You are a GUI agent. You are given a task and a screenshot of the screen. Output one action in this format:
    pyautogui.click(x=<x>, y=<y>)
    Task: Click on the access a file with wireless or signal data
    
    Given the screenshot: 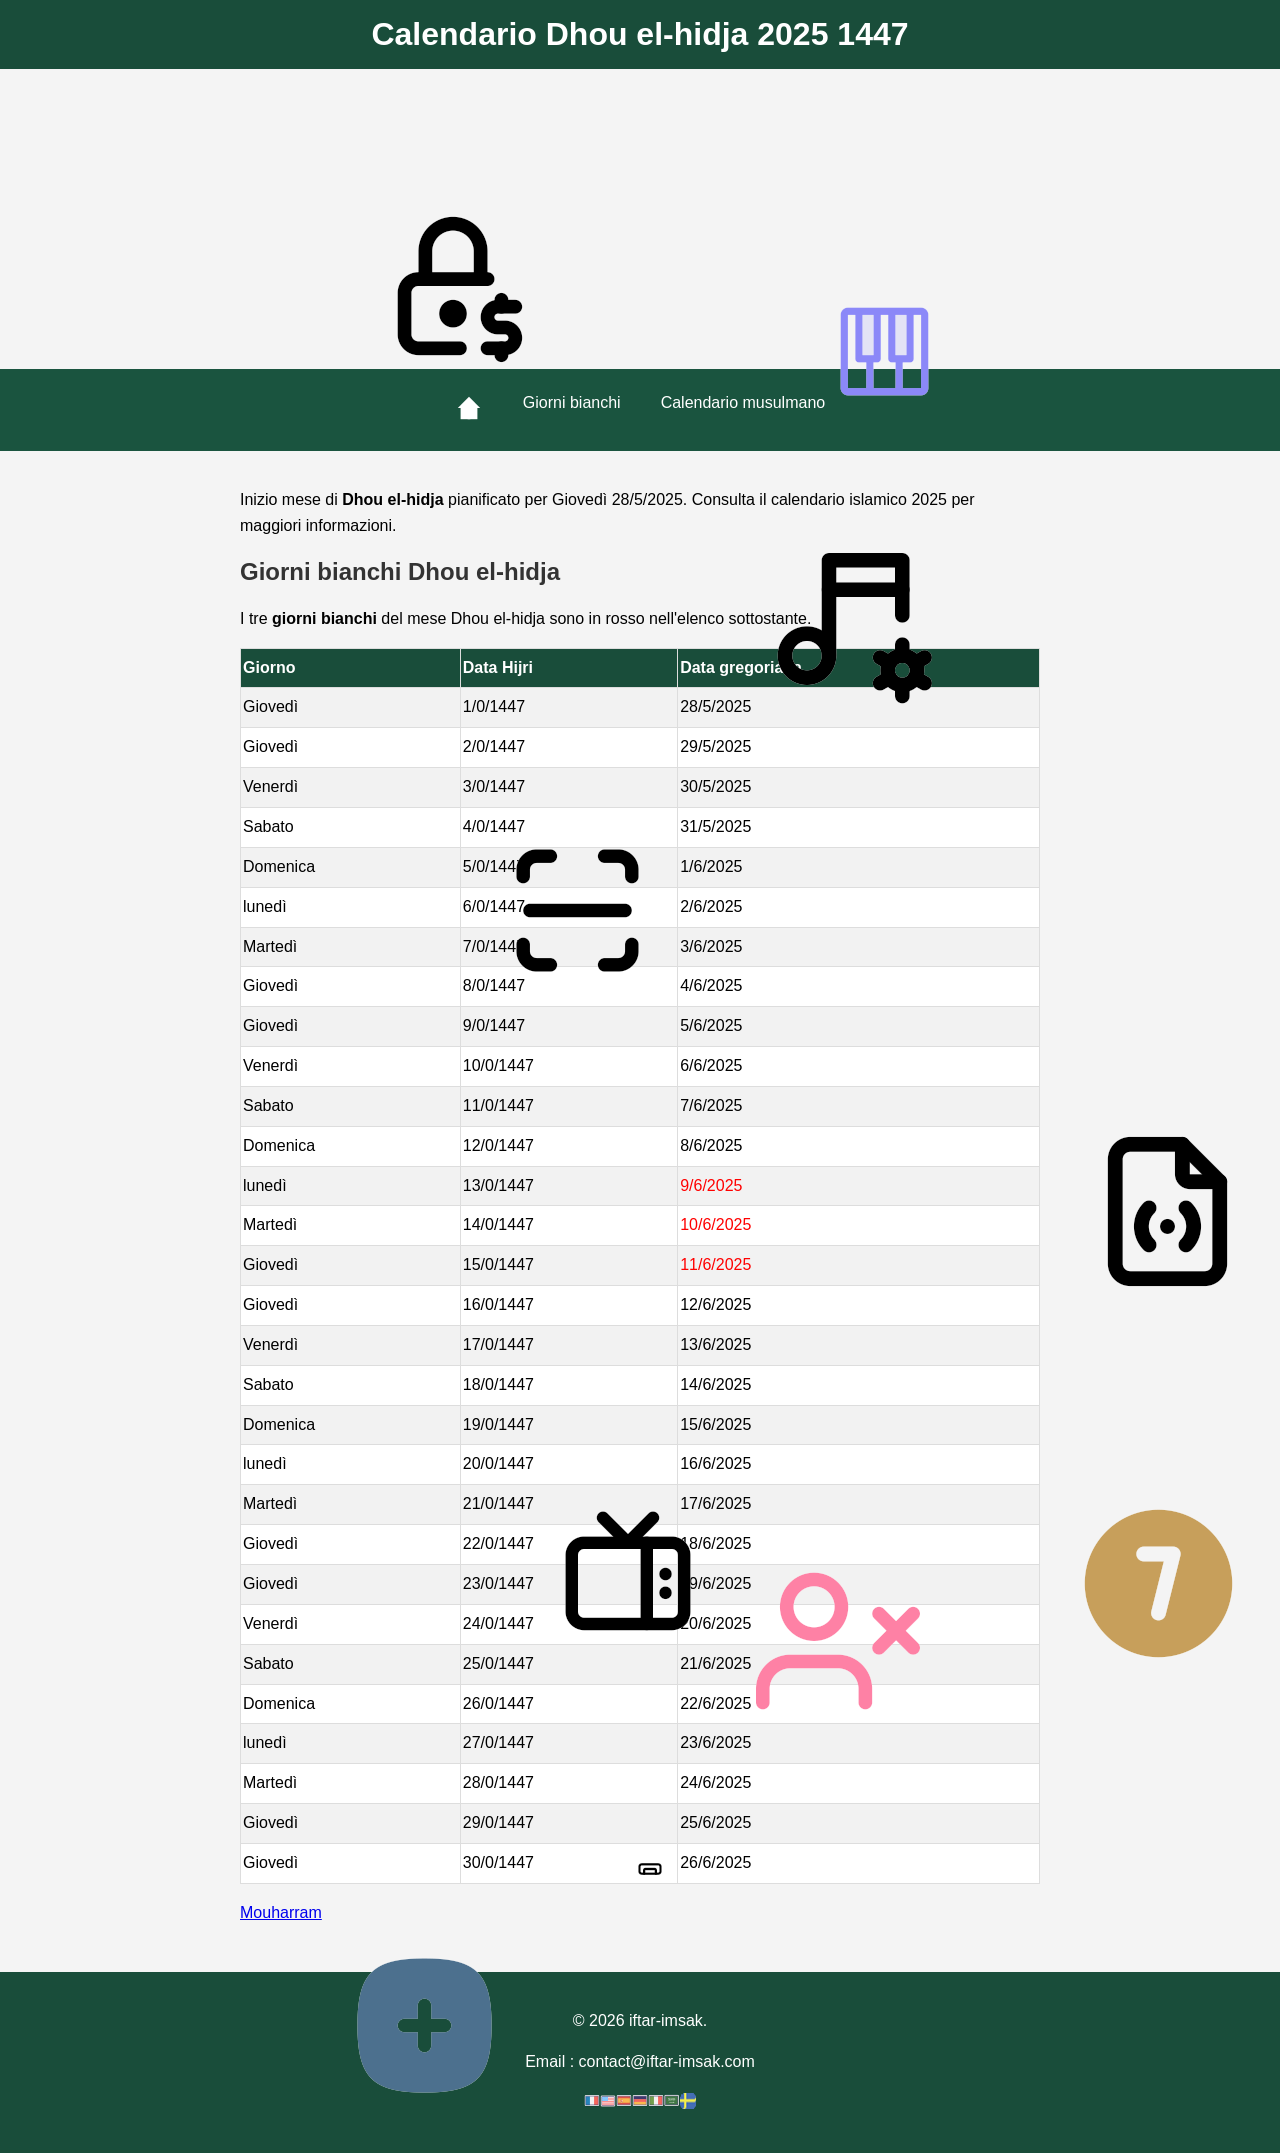 What is the action you would take?
    pyautogui.click(x=1167, y=1211)
    